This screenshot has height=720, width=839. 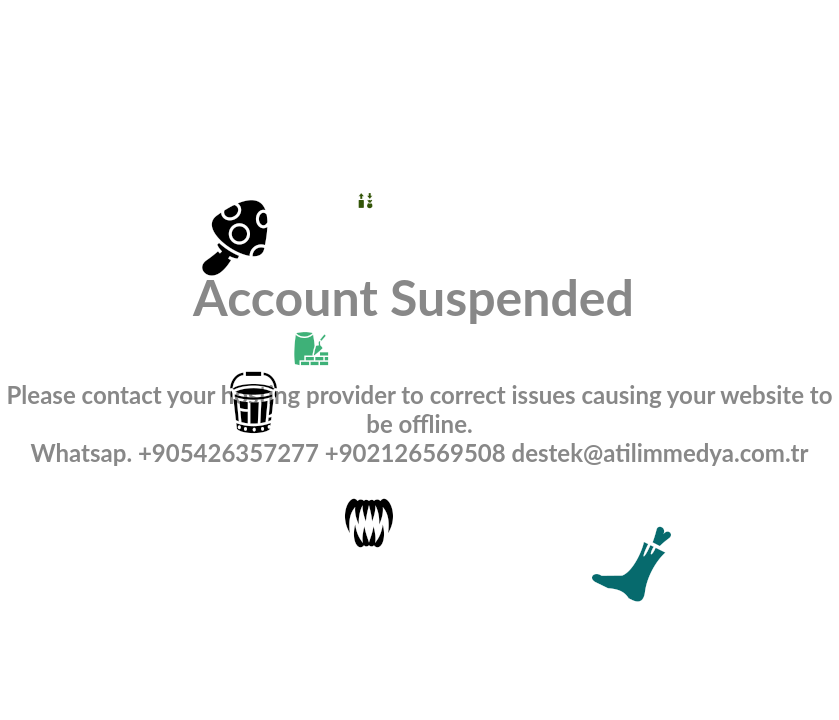 What do you see at coordinates (633, 563) in the screenshot?
I see `indicates character injury or damage state` at bounding box center [633, 563].